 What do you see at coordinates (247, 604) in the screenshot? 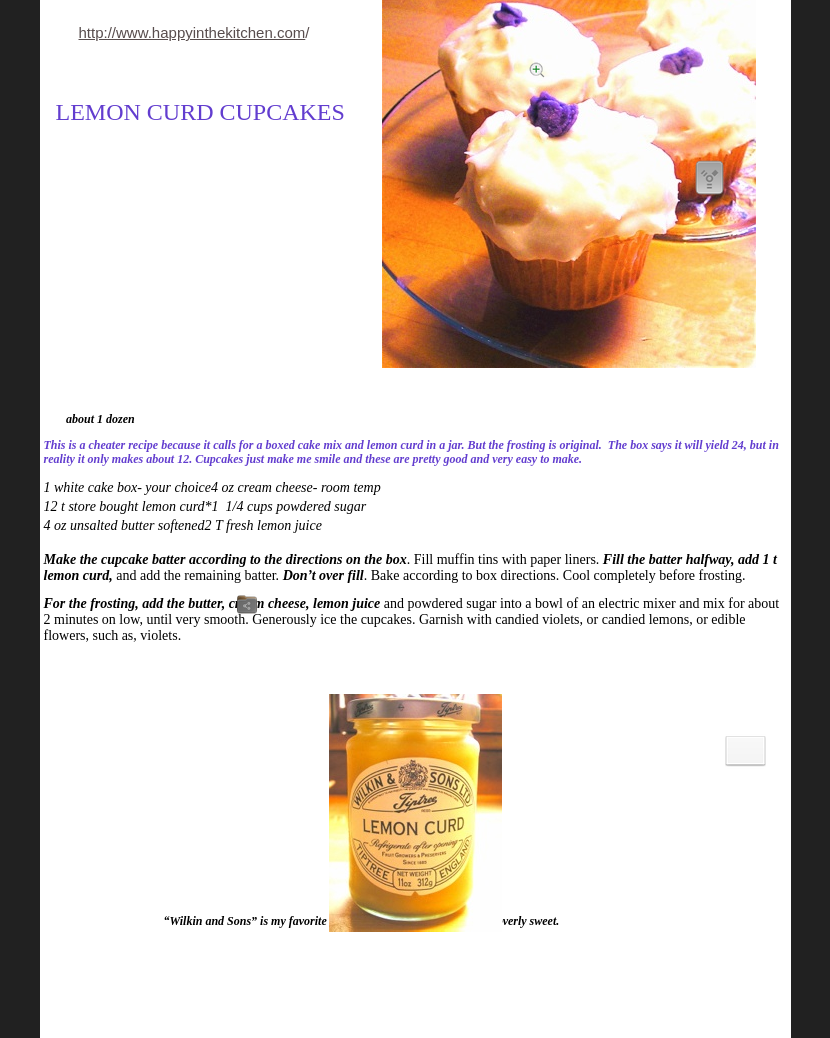
I see `open your public shared folder` at bounding box center [247, 604].